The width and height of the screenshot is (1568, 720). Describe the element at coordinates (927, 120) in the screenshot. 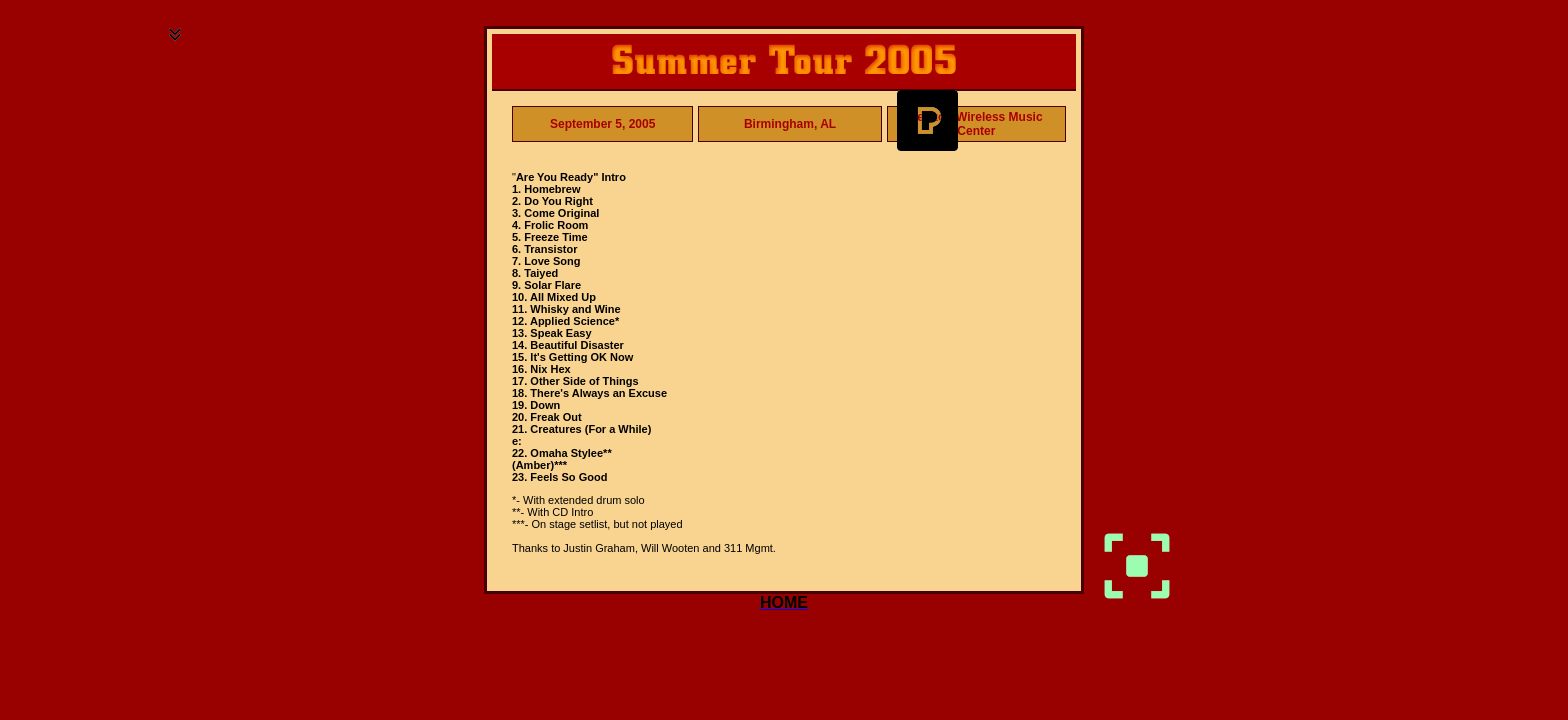

I see `open the Pexels app or website` at that location.